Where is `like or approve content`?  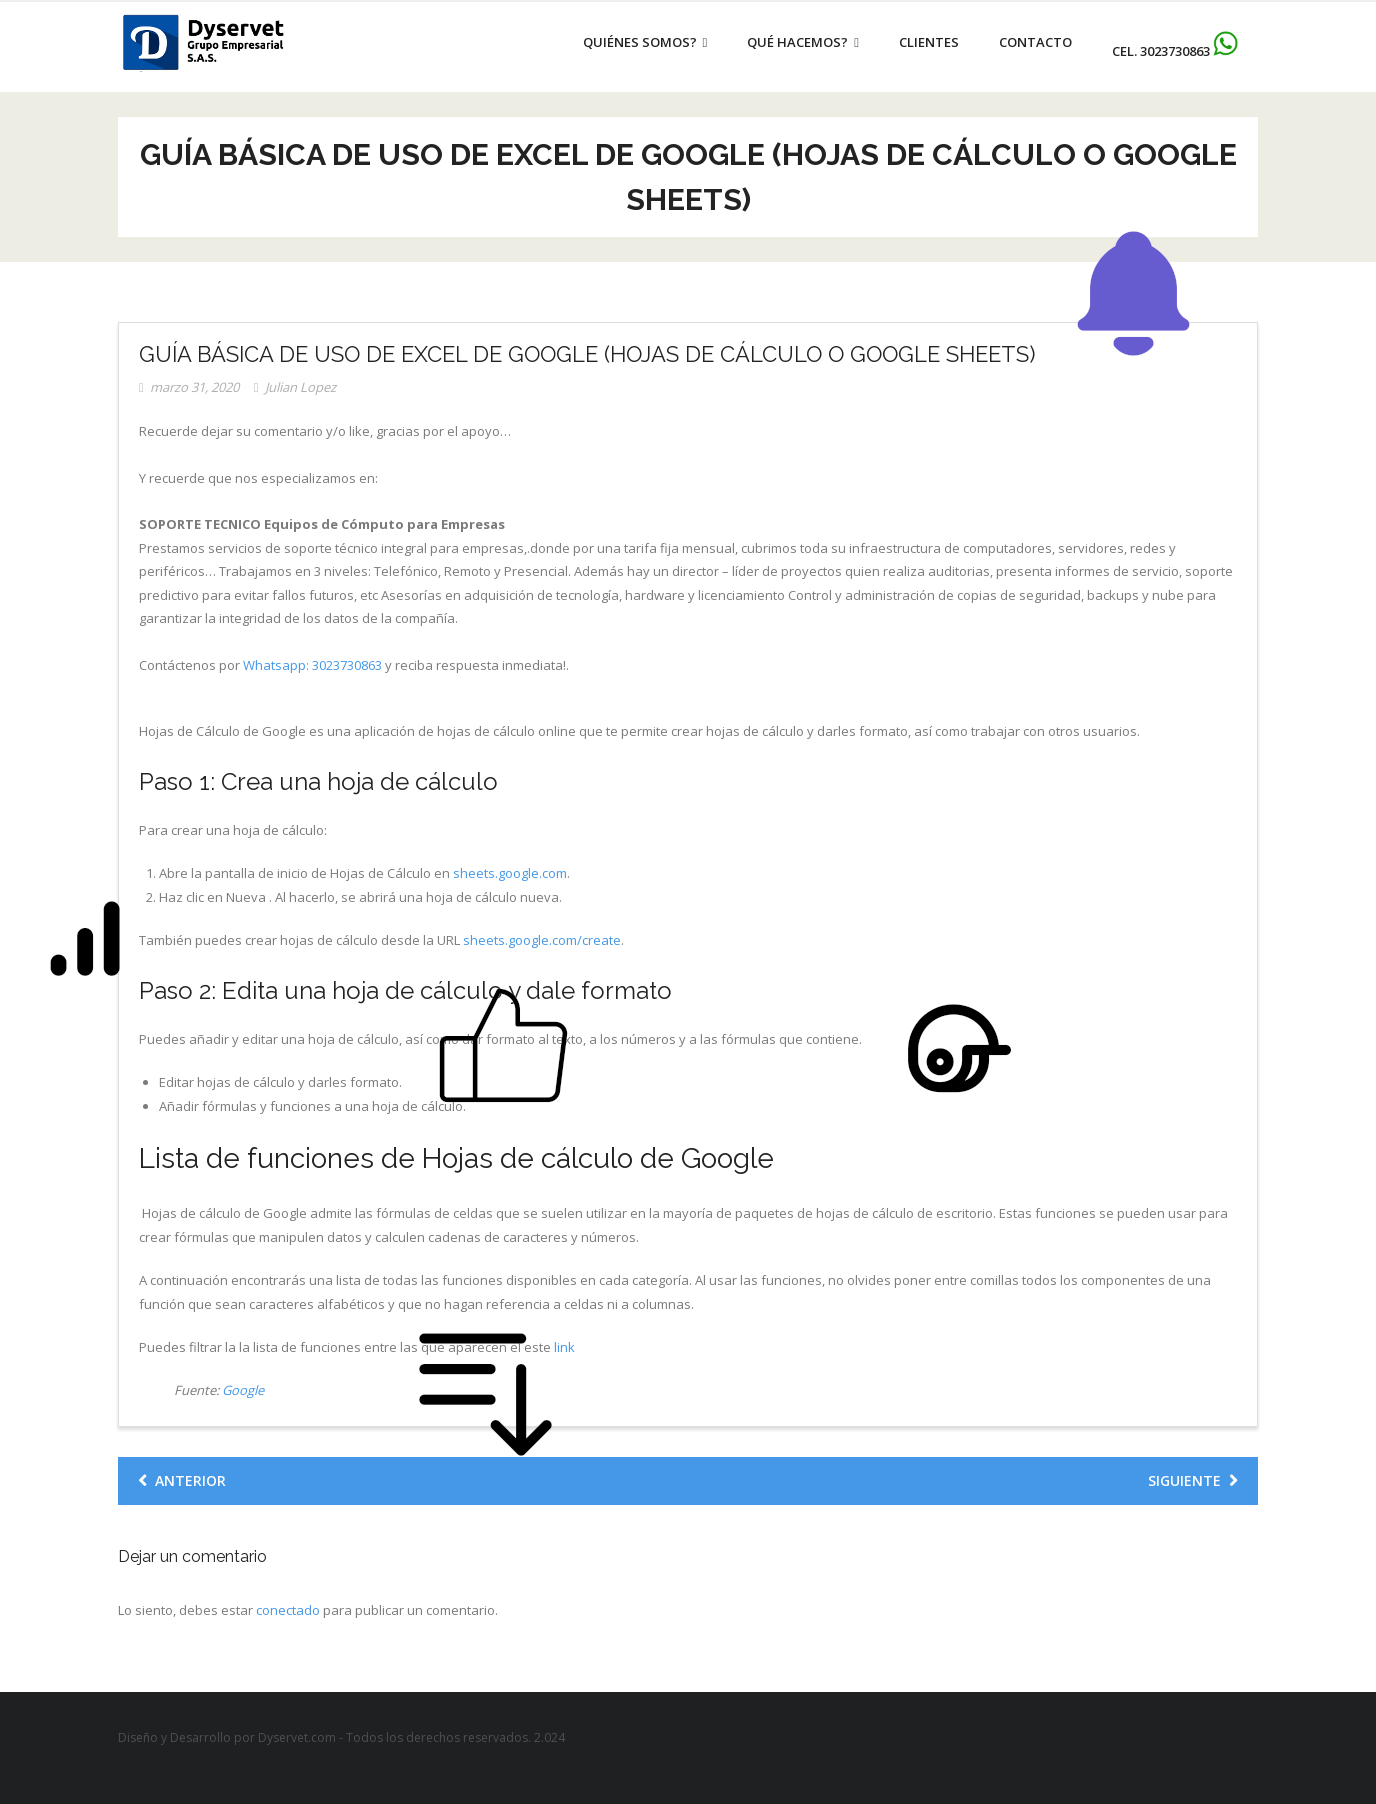
like or approve content is located at coordinates (503, 1052).